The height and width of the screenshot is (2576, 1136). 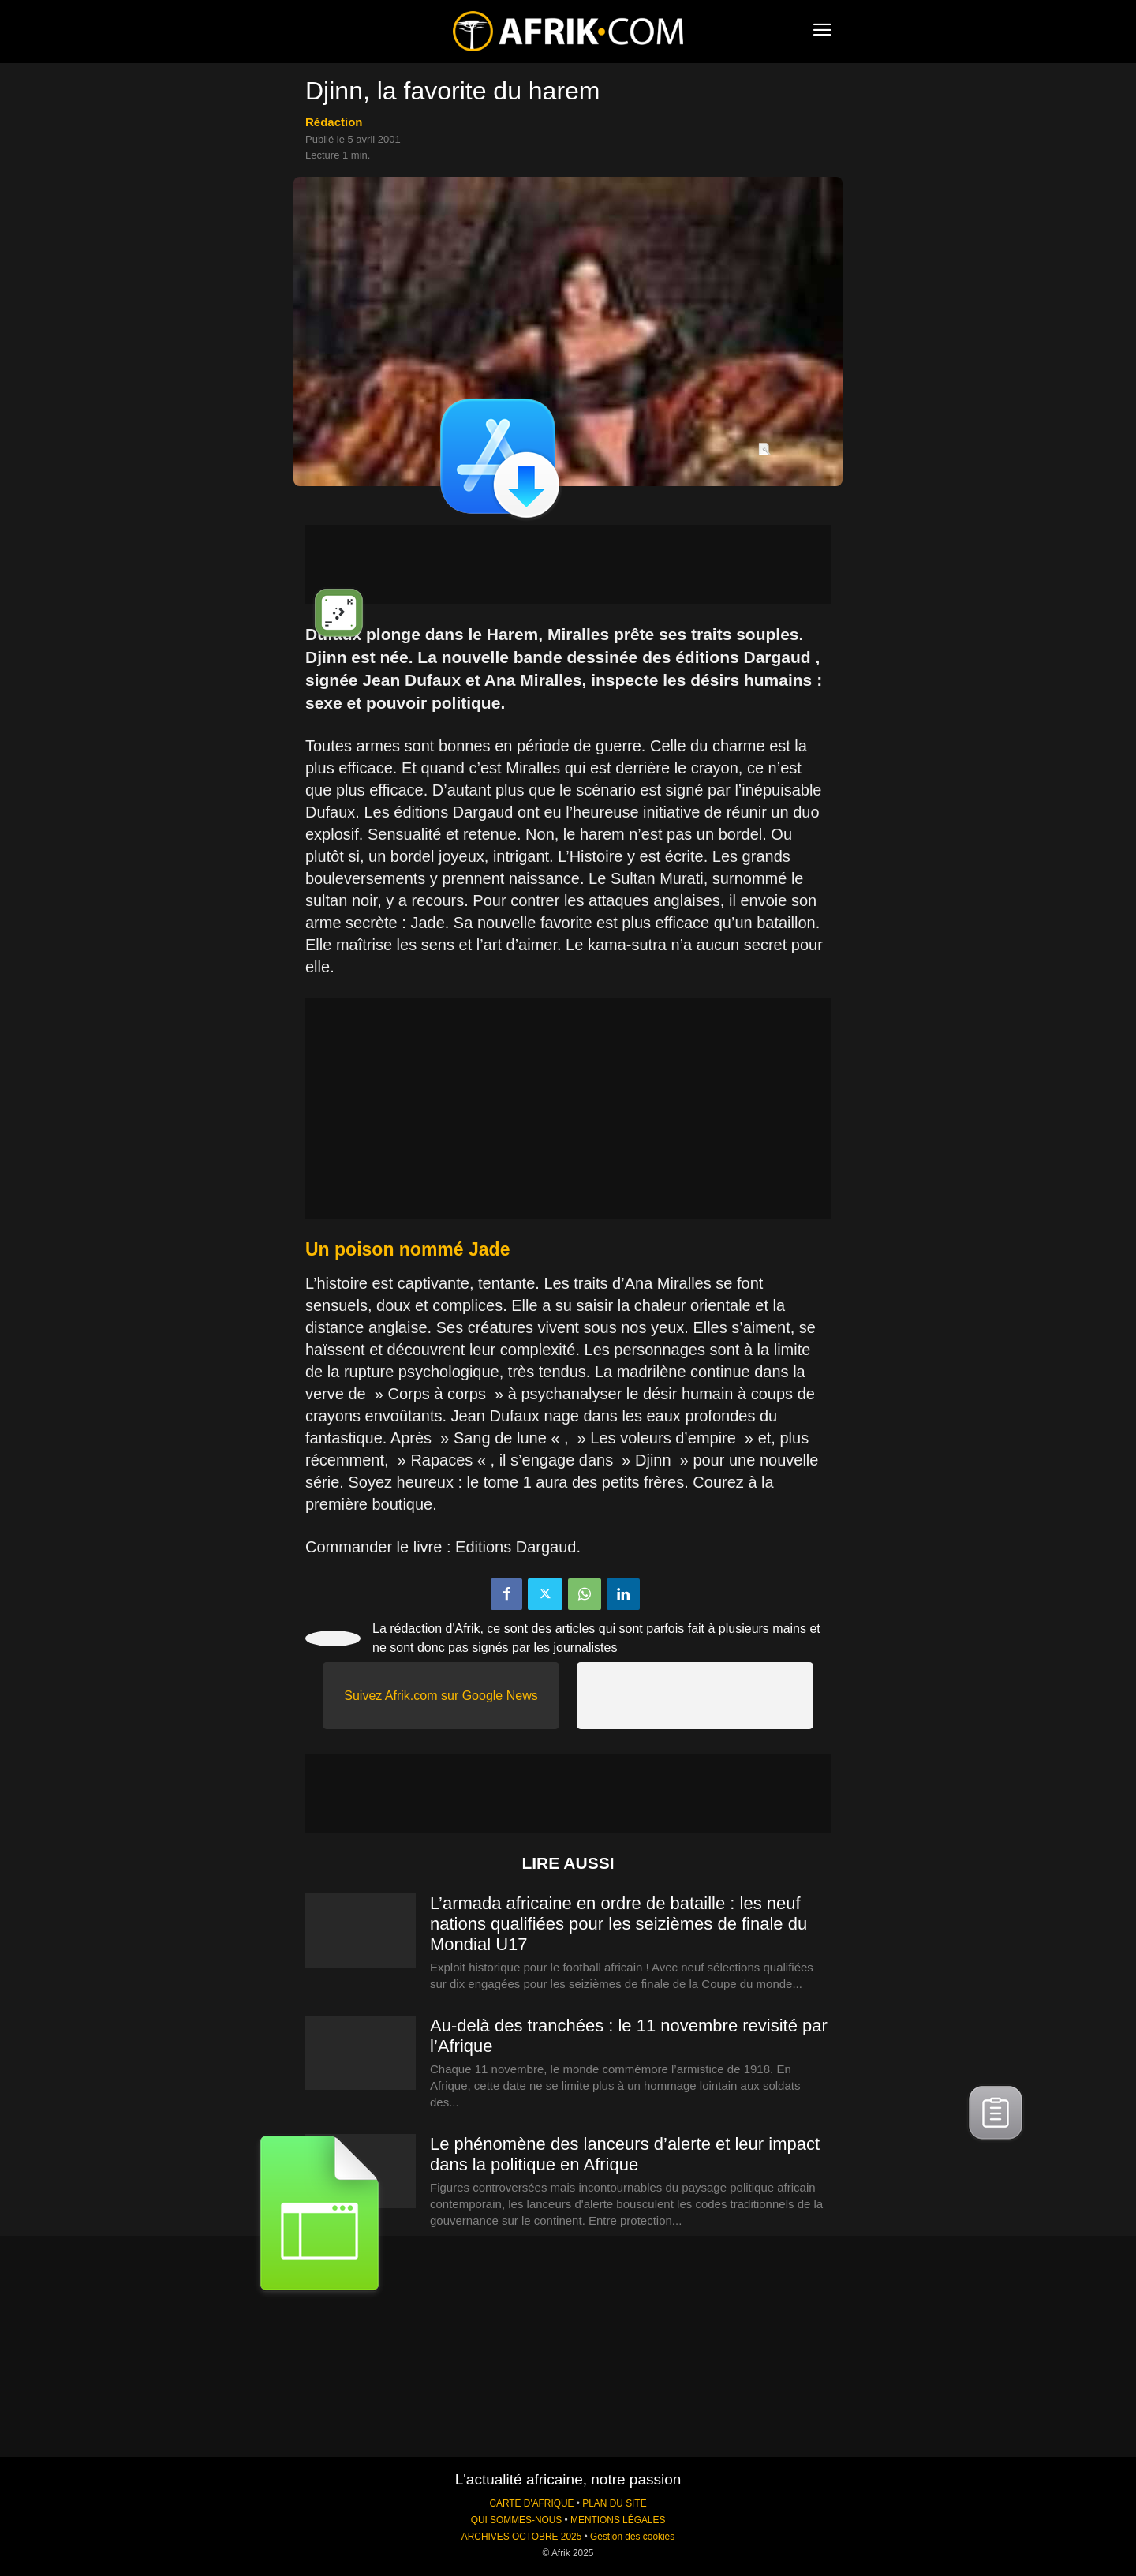 What do you see at coordinates (996, 2114) in the screenshot?
I see `access clipboard history` at bounding box center [996, 2114].